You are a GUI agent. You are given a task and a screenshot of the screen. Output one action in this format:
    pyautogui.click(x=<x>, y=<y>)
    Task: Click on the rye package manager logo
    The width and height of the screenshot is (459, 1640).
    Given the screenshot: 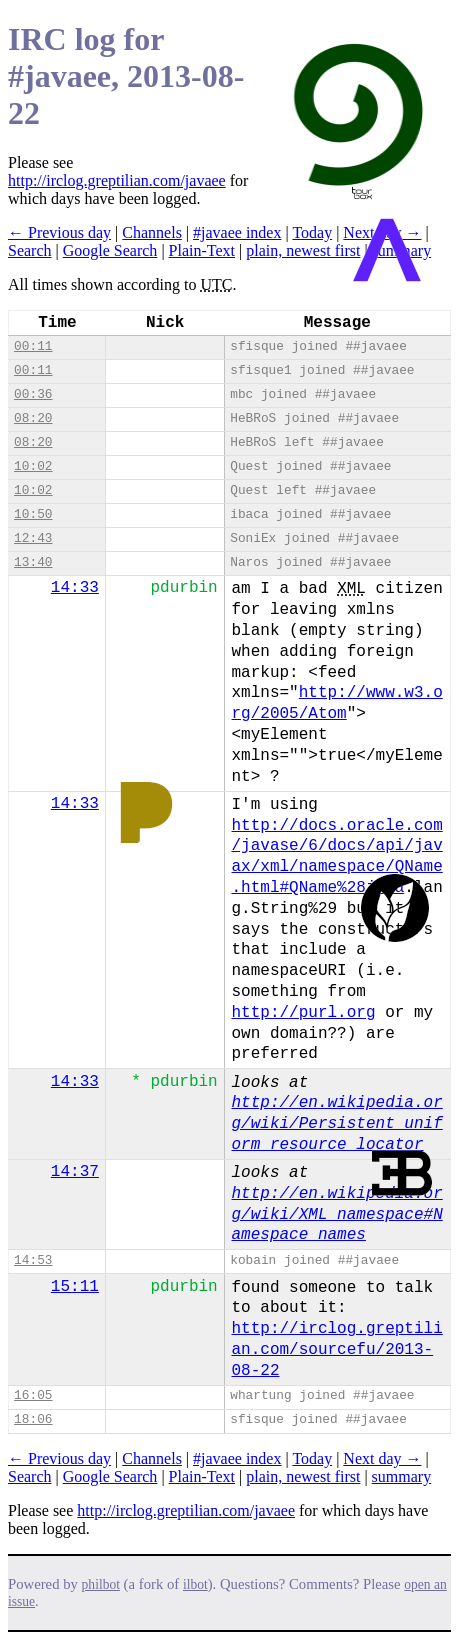 What is the action you would take?
    pyautogui.click(x=395, y=908)
    